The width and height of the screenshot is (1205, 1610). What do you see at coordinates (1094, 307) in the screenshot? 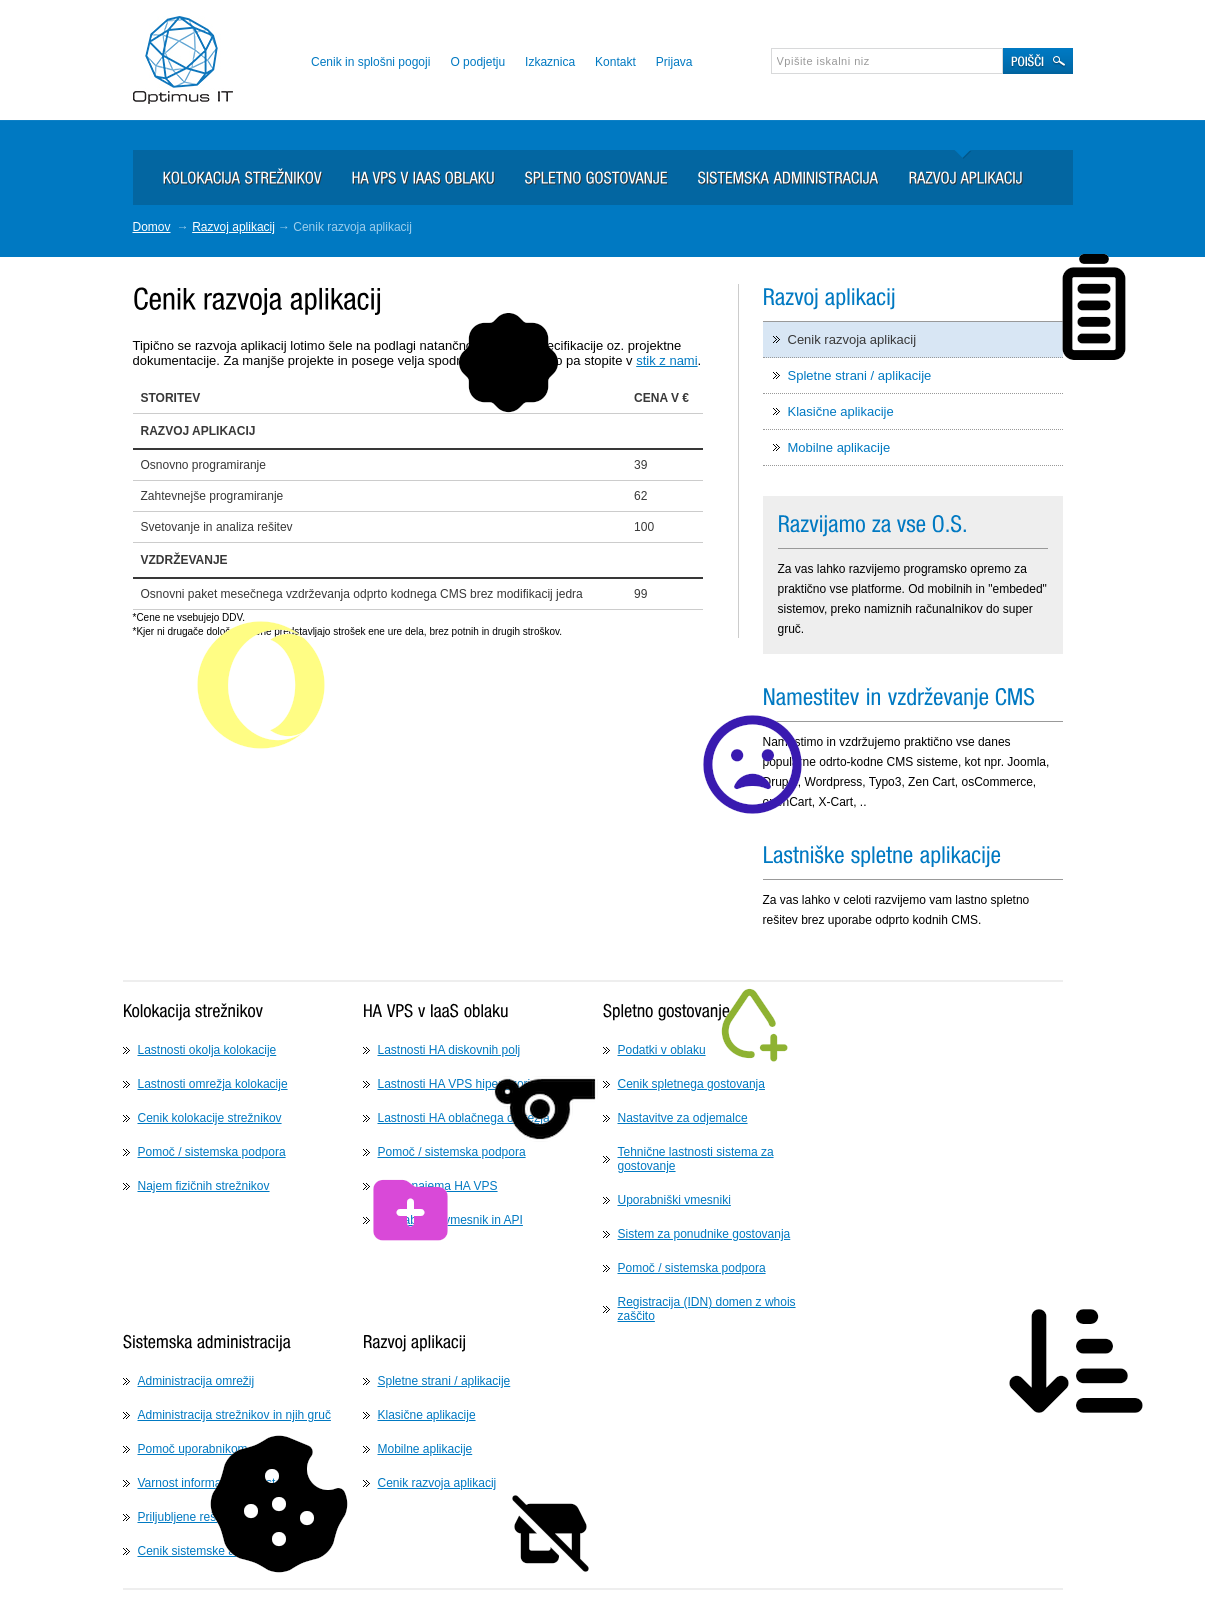
I see `indicates battery is fully charged` at bounding box center [1094, 307].